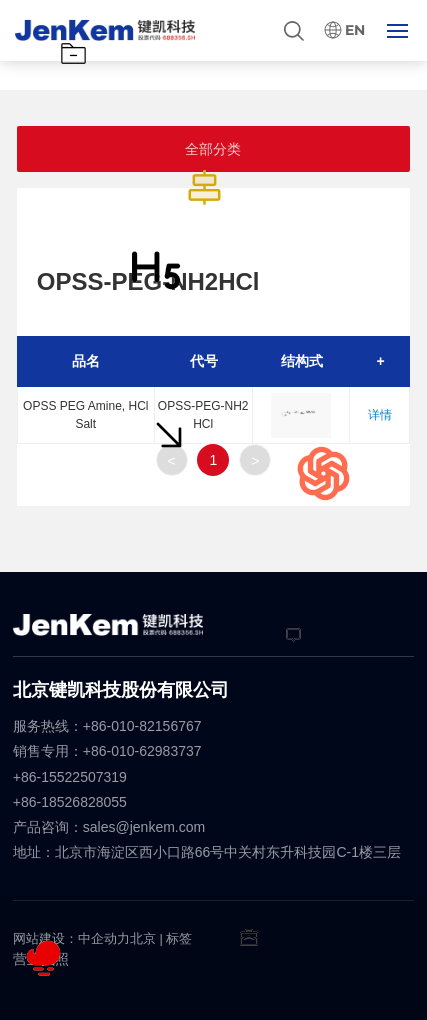 This screenshot has height=1020, width=427. Describe the element at coordinates (323, 473) in the screenshot. I see `access OpenAI services or ChatGPT` at that location.